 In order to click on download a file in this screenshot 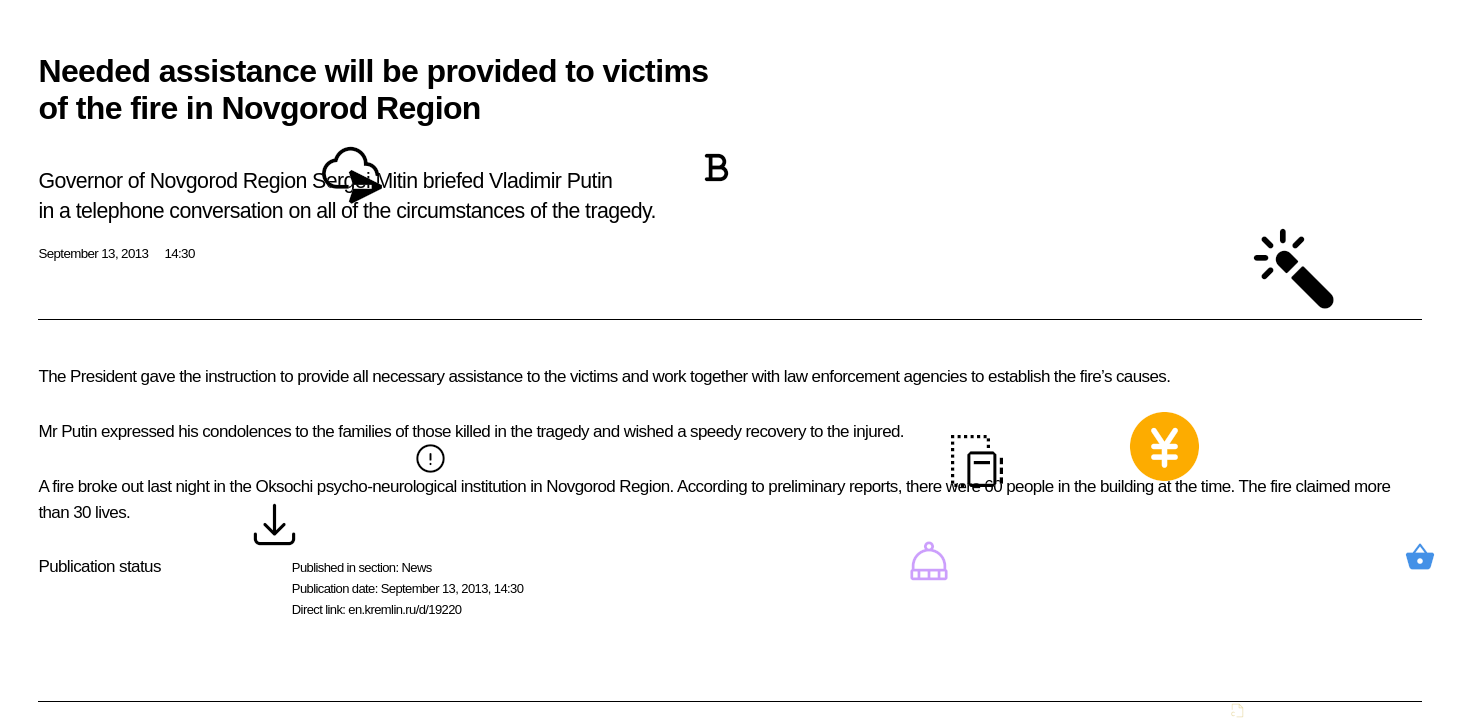, I will do `click(274, 524)`.